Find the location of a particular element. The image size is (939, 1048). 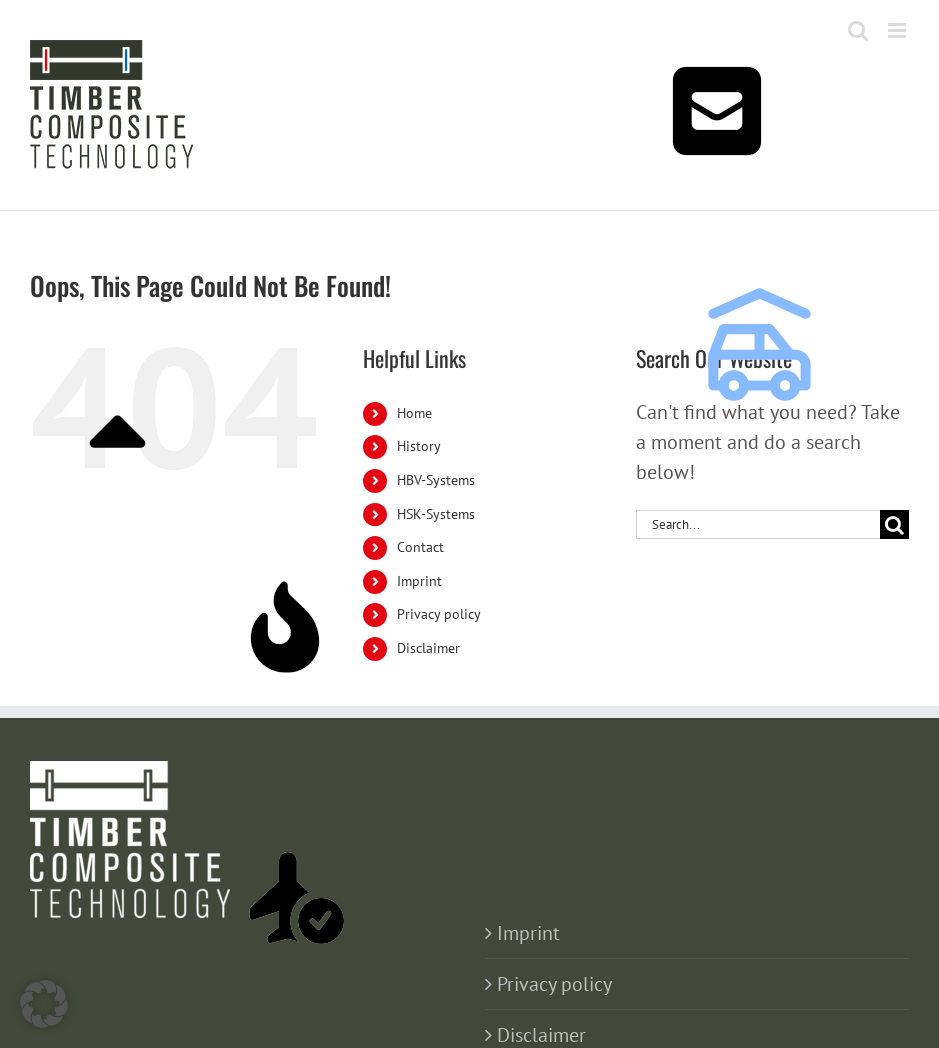

indicates trending or hot content is located at coordinates (285, 627).